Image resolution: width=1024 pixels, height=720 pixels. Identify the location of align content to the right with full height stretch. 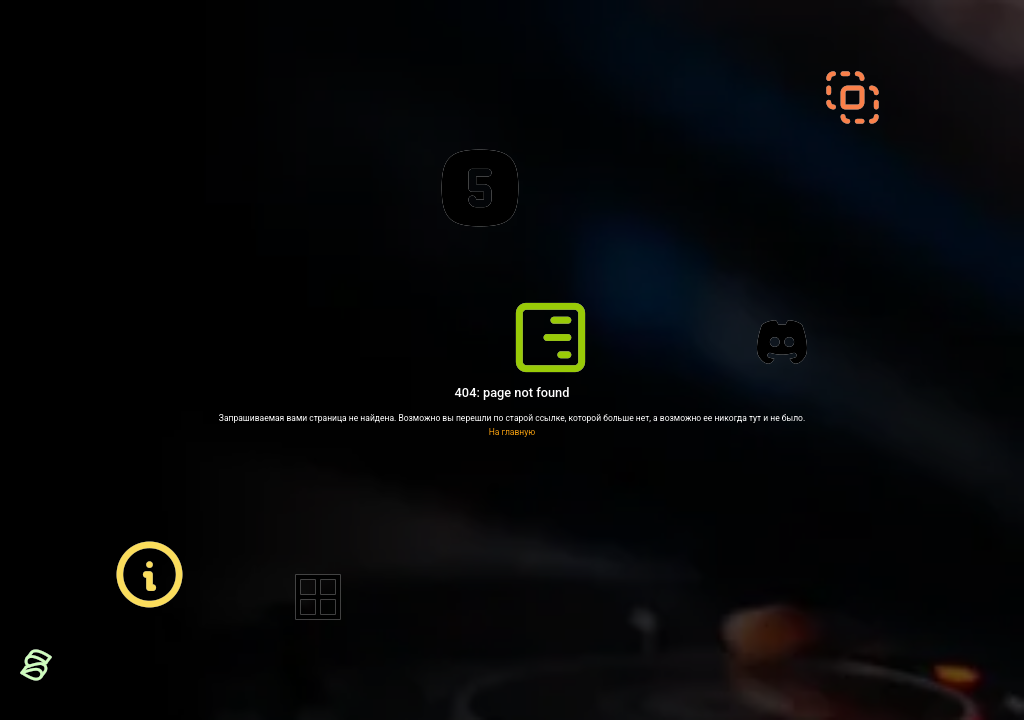
(550, 337).